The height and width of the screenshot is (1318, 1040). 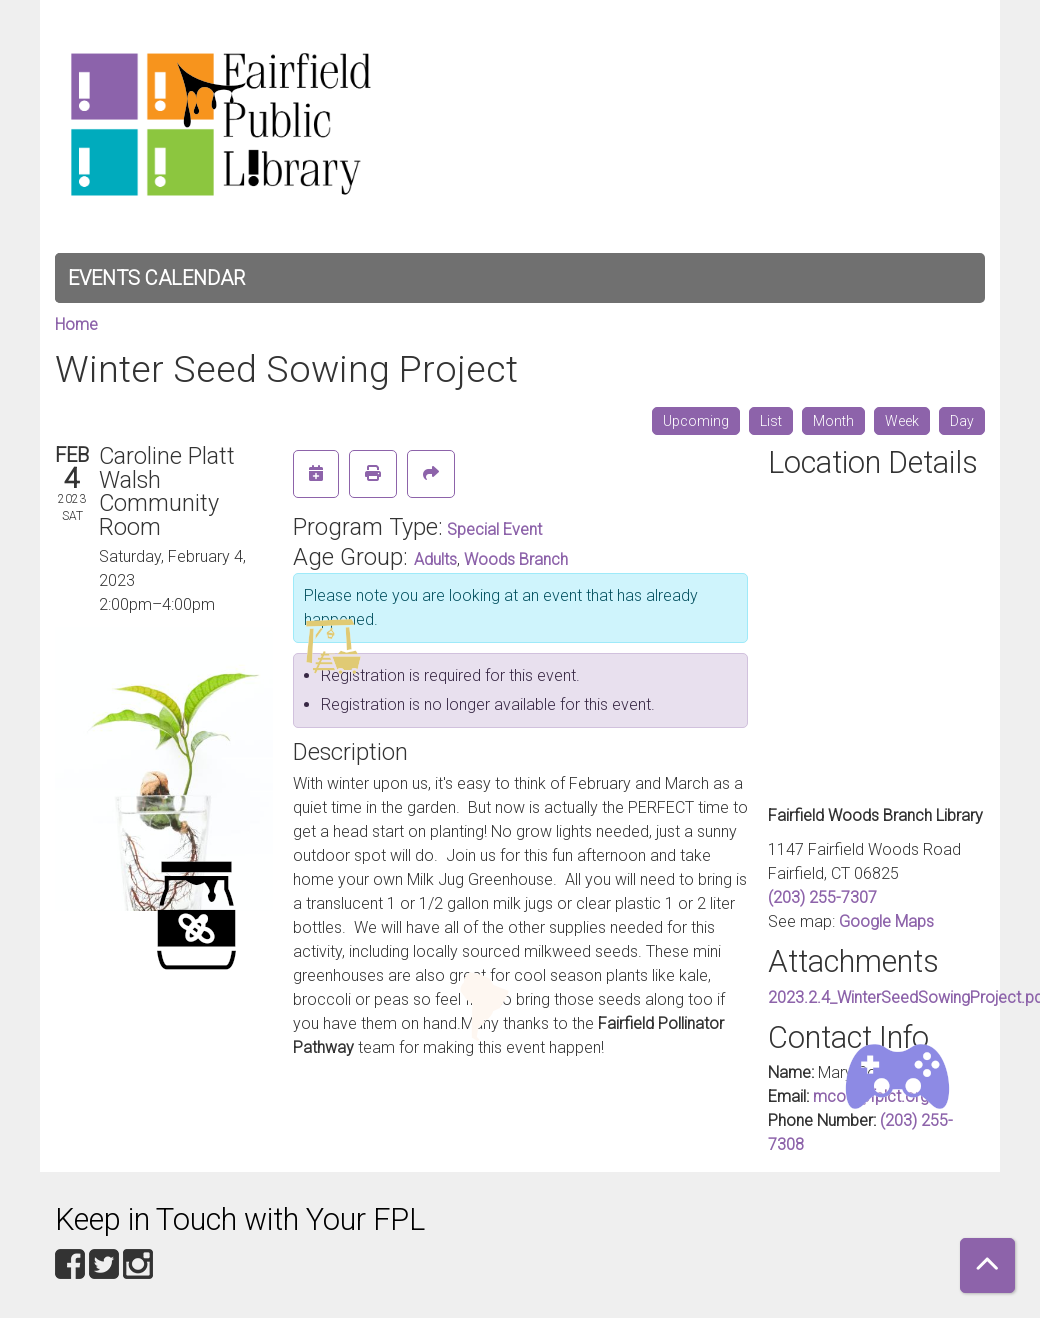 I want to click on honey or jam item in a game inventory, so click(x=196, y=915).